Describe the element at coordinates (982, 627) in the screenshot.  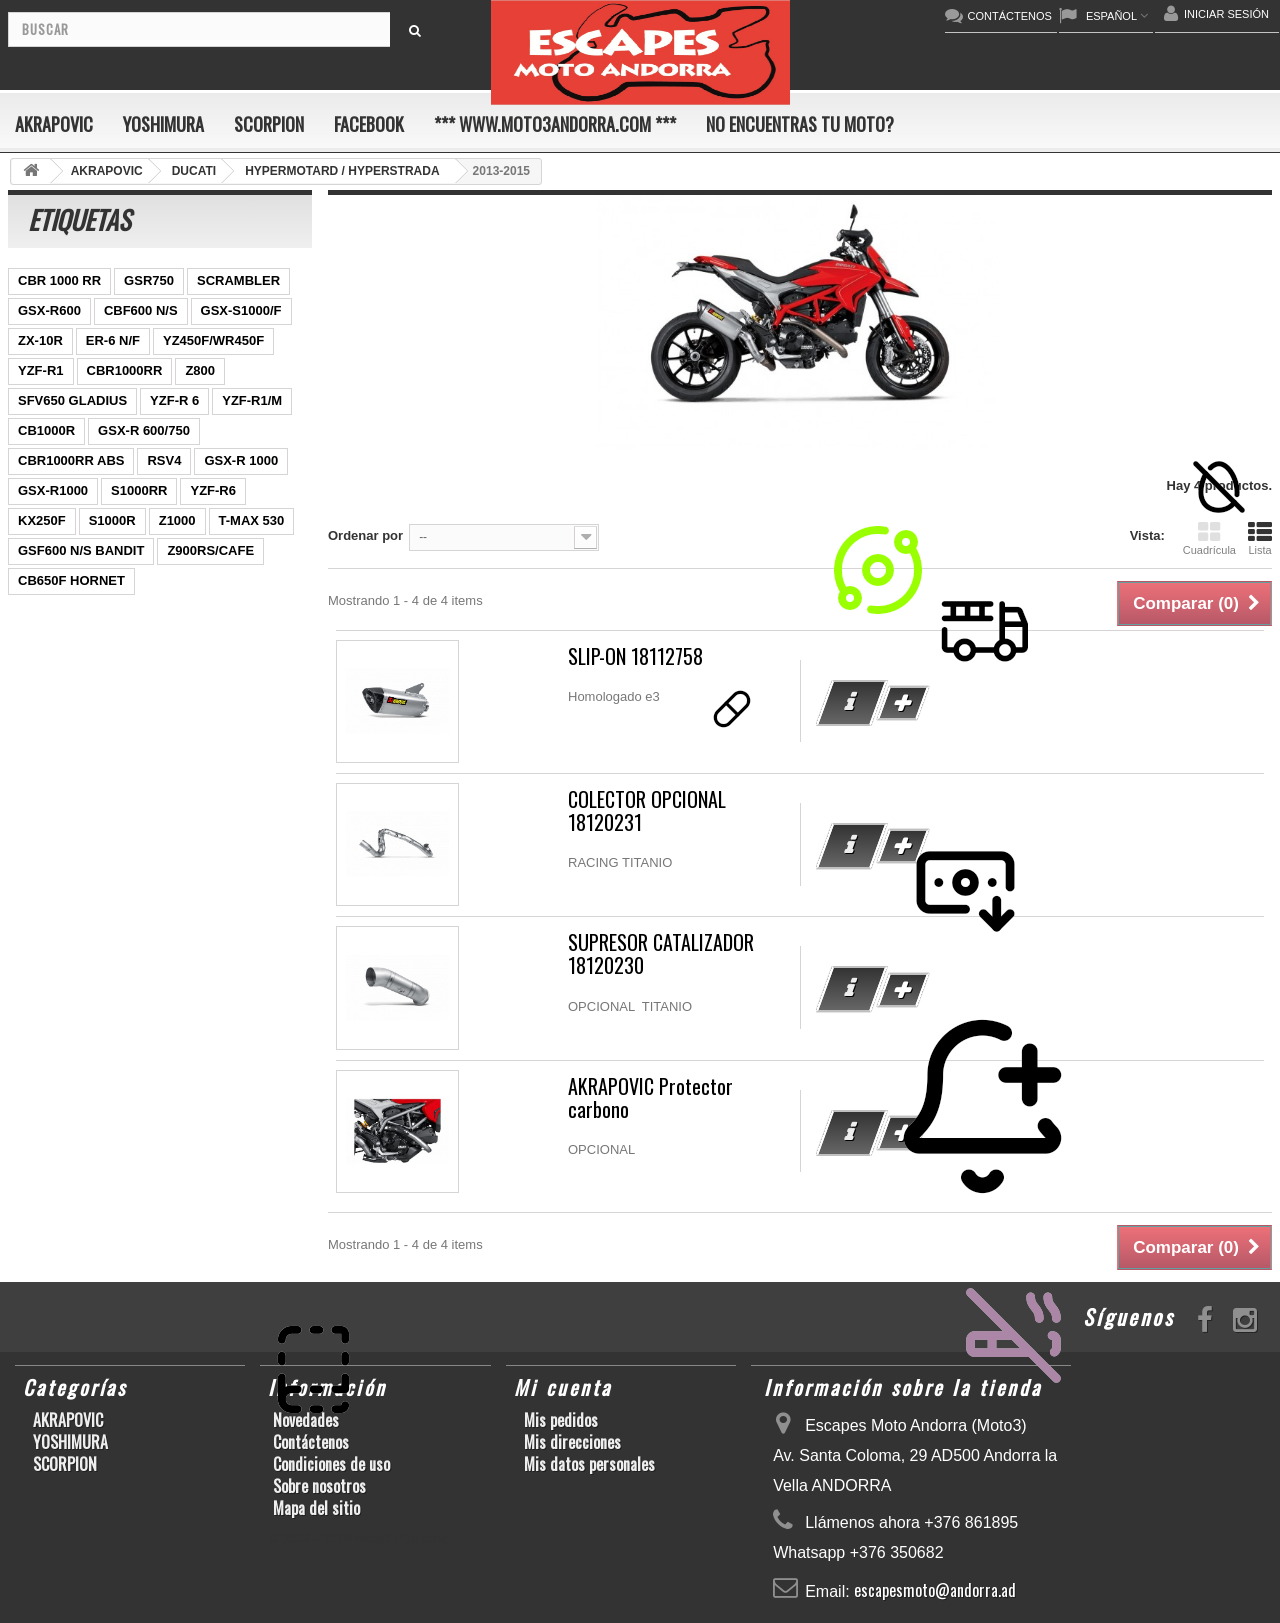
I see `emergency services or fire department contact` at that location.